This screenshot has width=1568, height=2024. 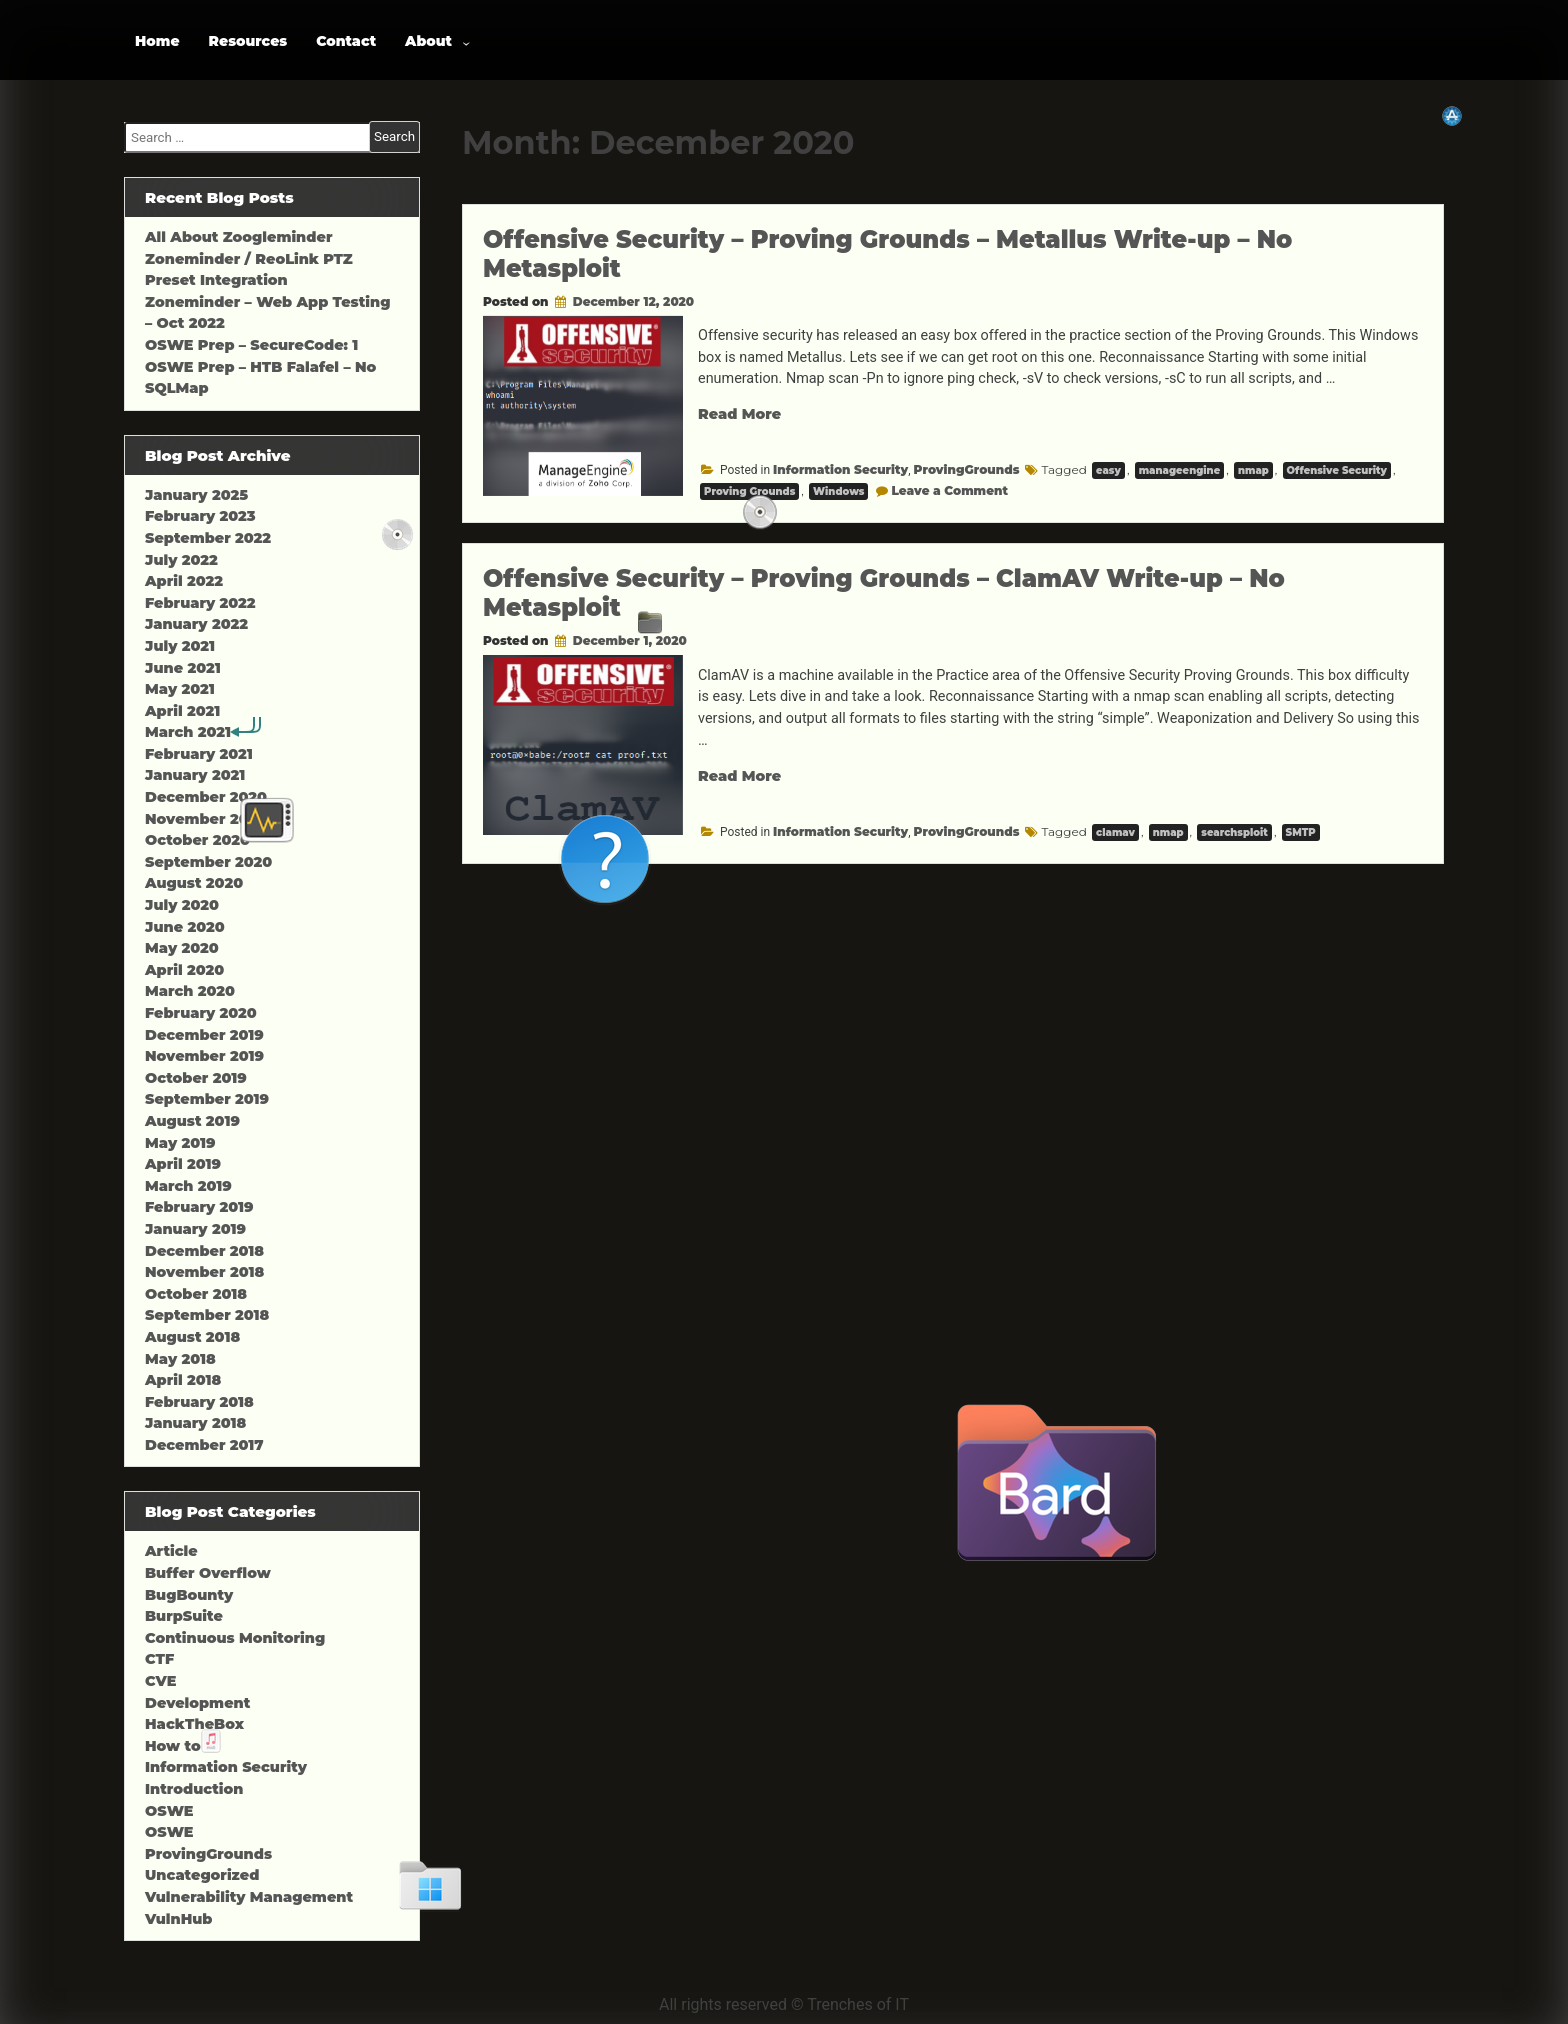 I want to click on indicates a rewritable CD drive or disc, so click(x=760, y=512).